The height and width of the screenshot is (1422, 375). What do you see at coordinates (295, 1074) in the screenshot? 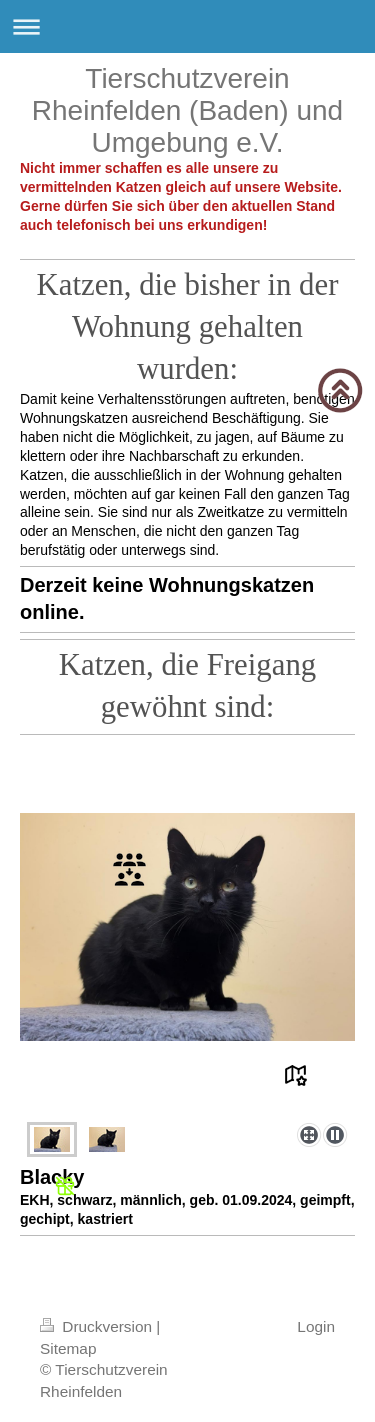
I see `view favorite locations on map` at bounding box center [295, 1074].